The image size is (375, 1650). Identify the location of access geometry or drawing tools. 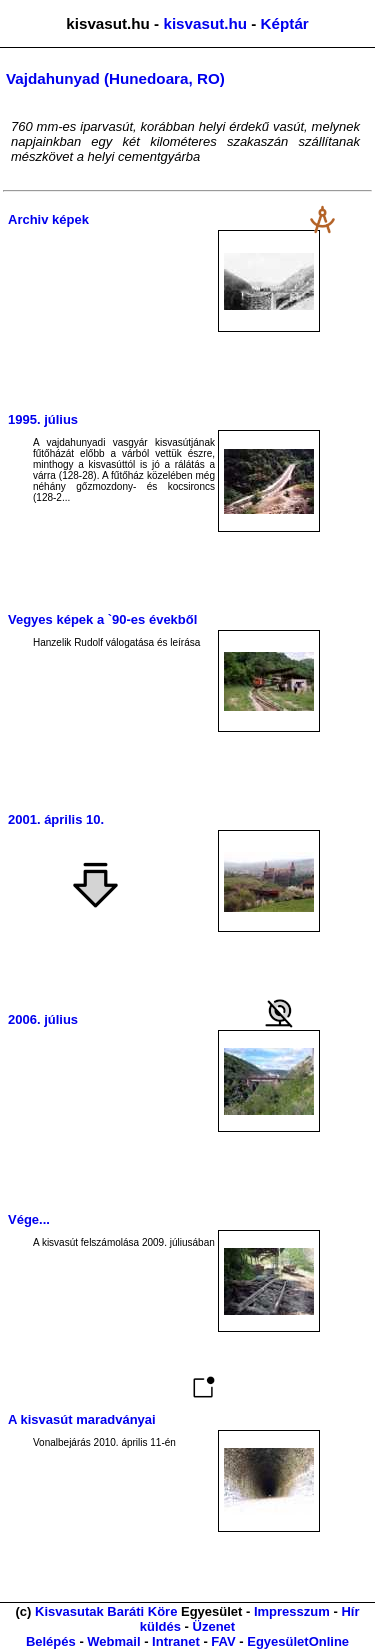
(322, 219).